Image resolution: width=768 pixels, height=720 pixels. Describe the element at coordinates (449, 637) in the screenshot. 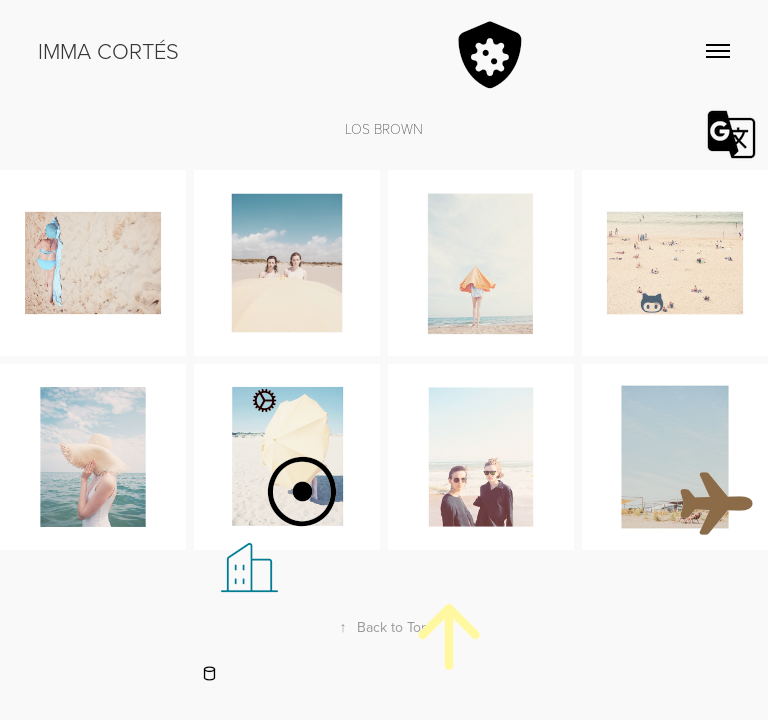

I see `scroll to top of page` at that location.